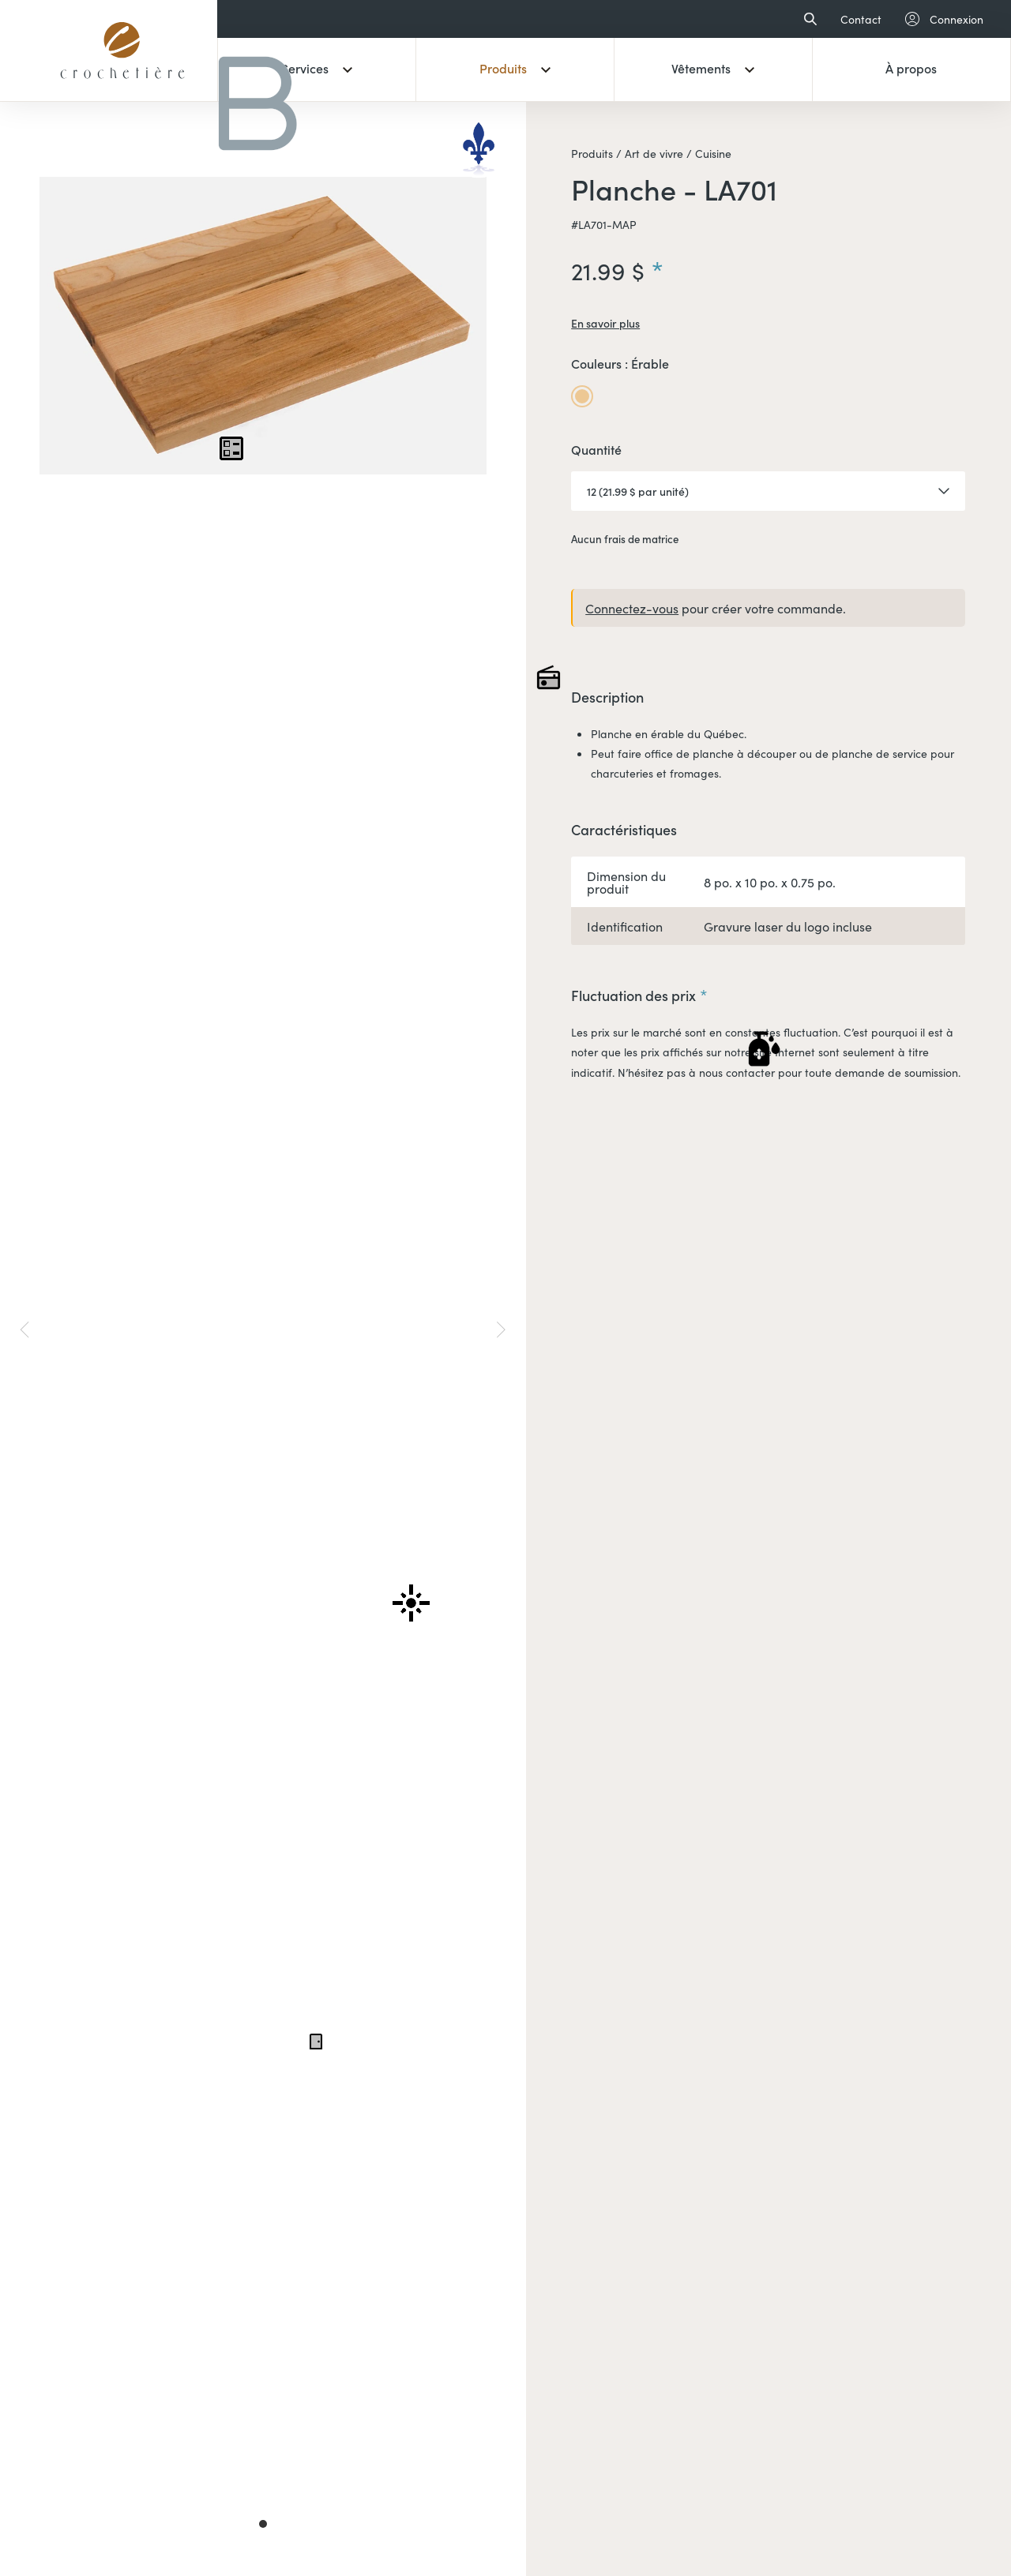 This screenshot has height=2576, width=1011. Describe the element at coordinates (762, 1048) in the screenshot. I see `access hand sanitizer station information` at that location.